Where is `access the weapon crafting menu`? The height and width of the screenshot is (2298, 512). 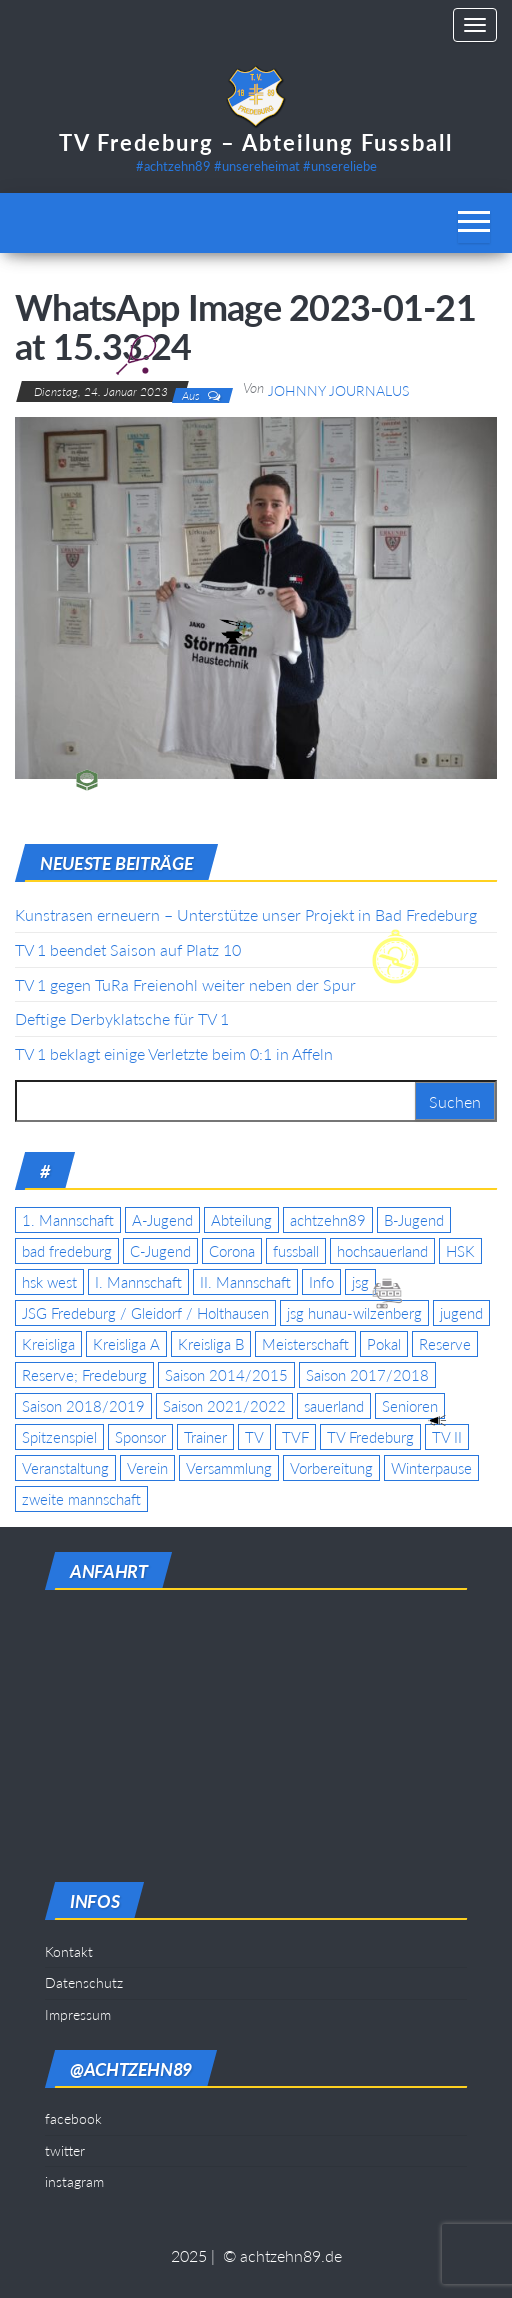
access the weapon crafting menu is located at coordinates (232, 630).